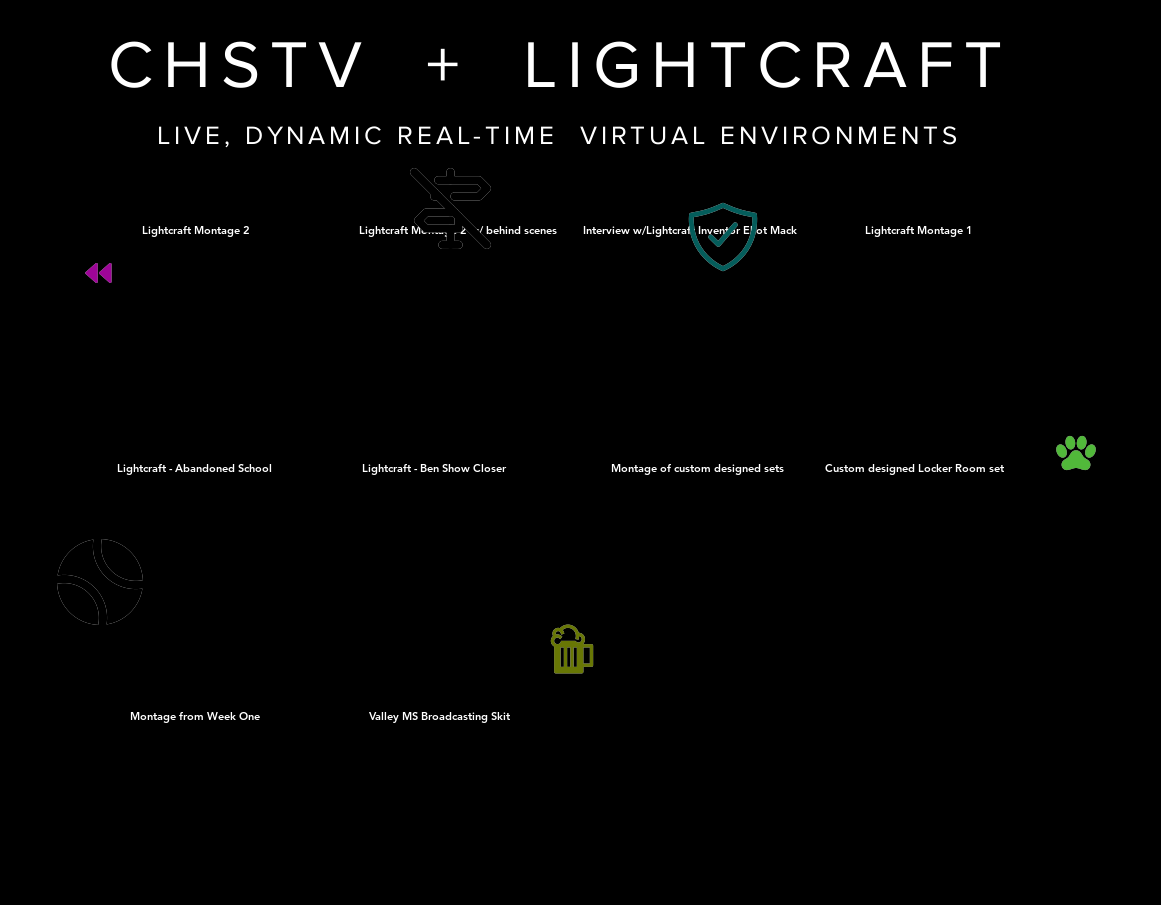  What do you see at coordinates (1076, 453) in the screenshot?
I see `access pet-related features or settings` at bounding box center [1076, 453].